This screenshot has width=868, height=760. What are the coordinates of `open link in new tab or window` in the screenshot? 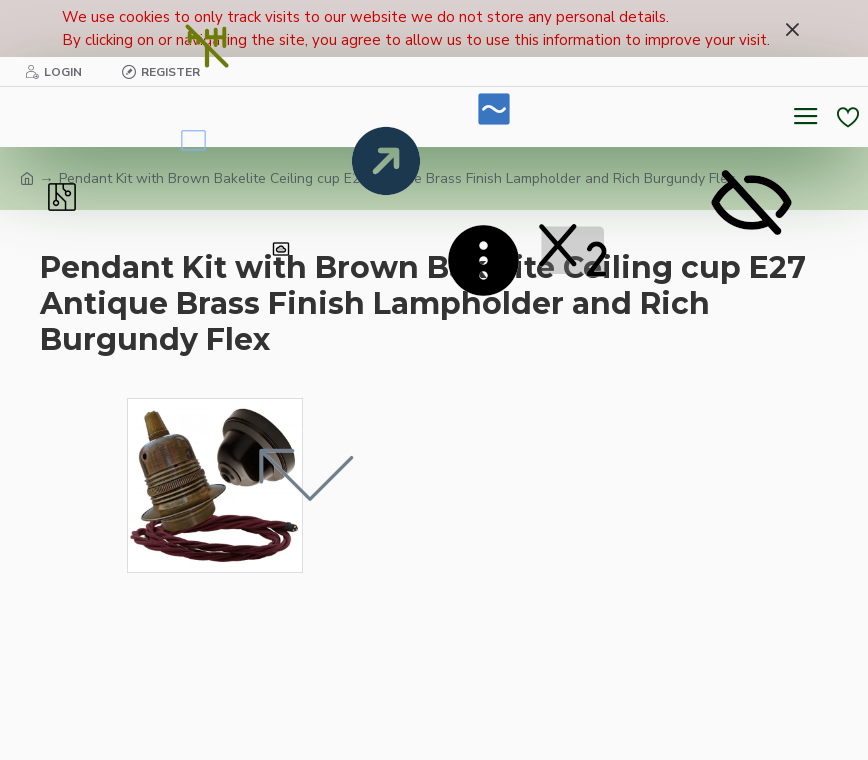 It's located at (386, 161).